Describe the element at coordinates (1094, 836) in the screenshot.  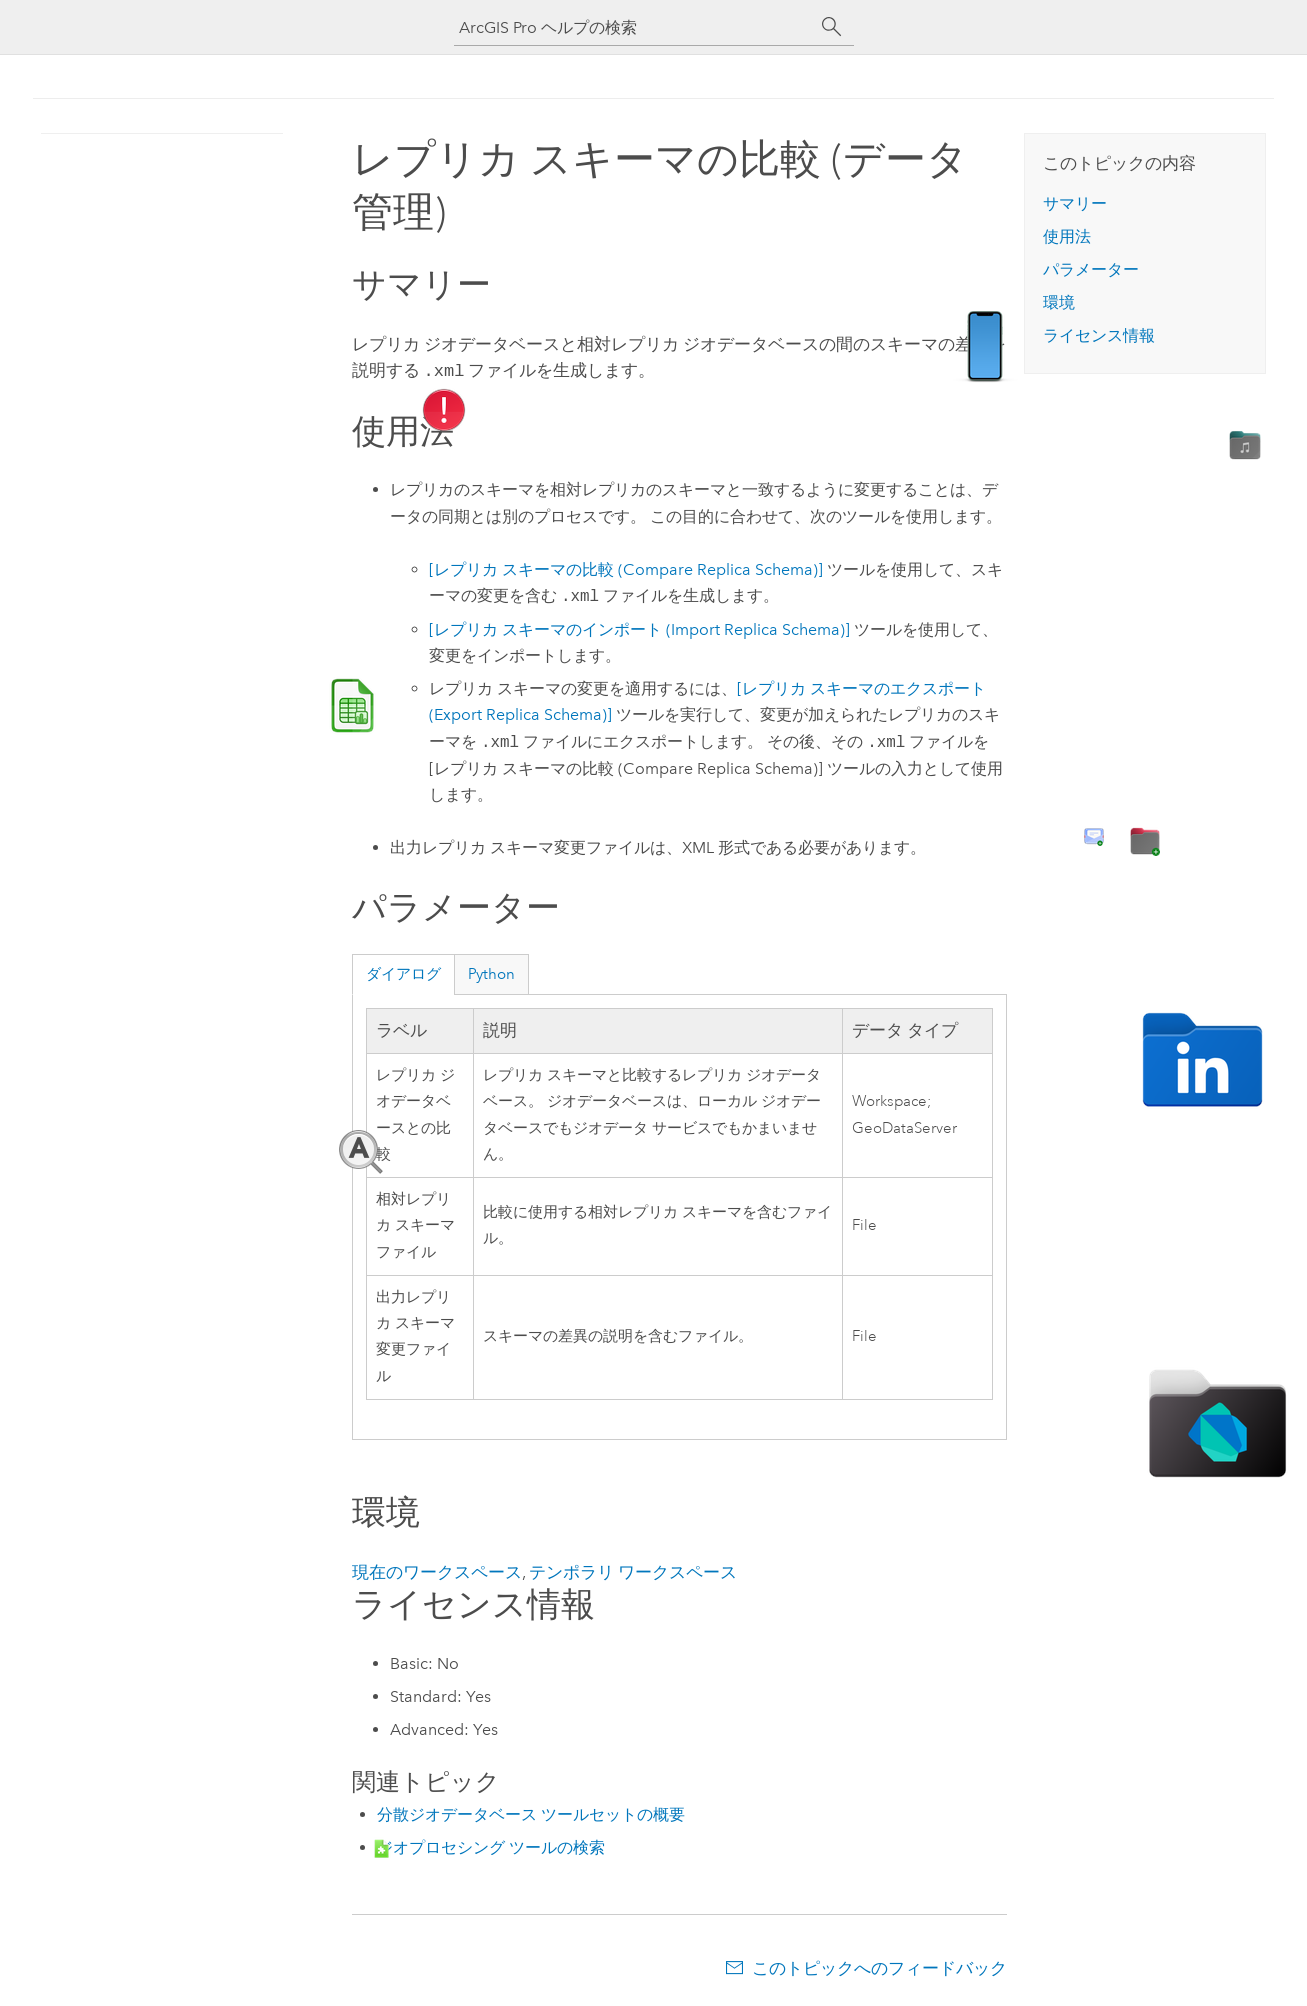
I see `compose a new email message` at that location.